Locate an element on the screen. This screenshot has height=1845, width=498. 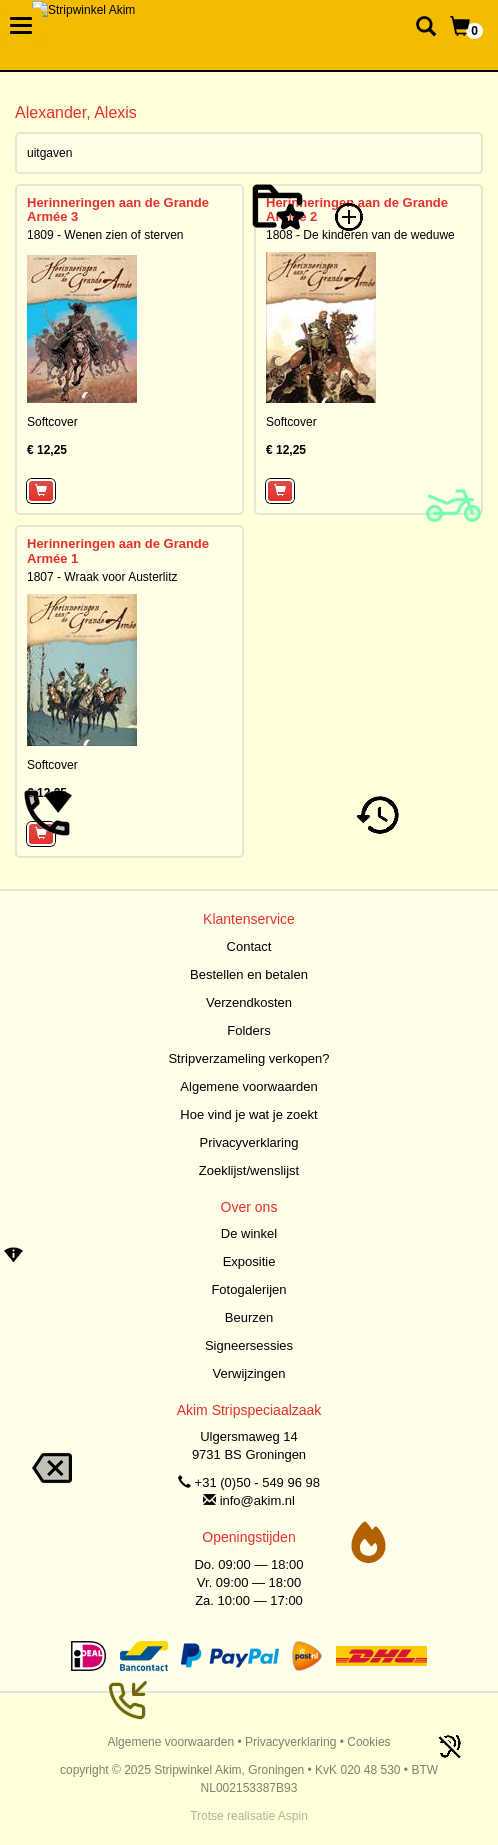
access your favorite or starred folders is located at coordinates (277, 206).